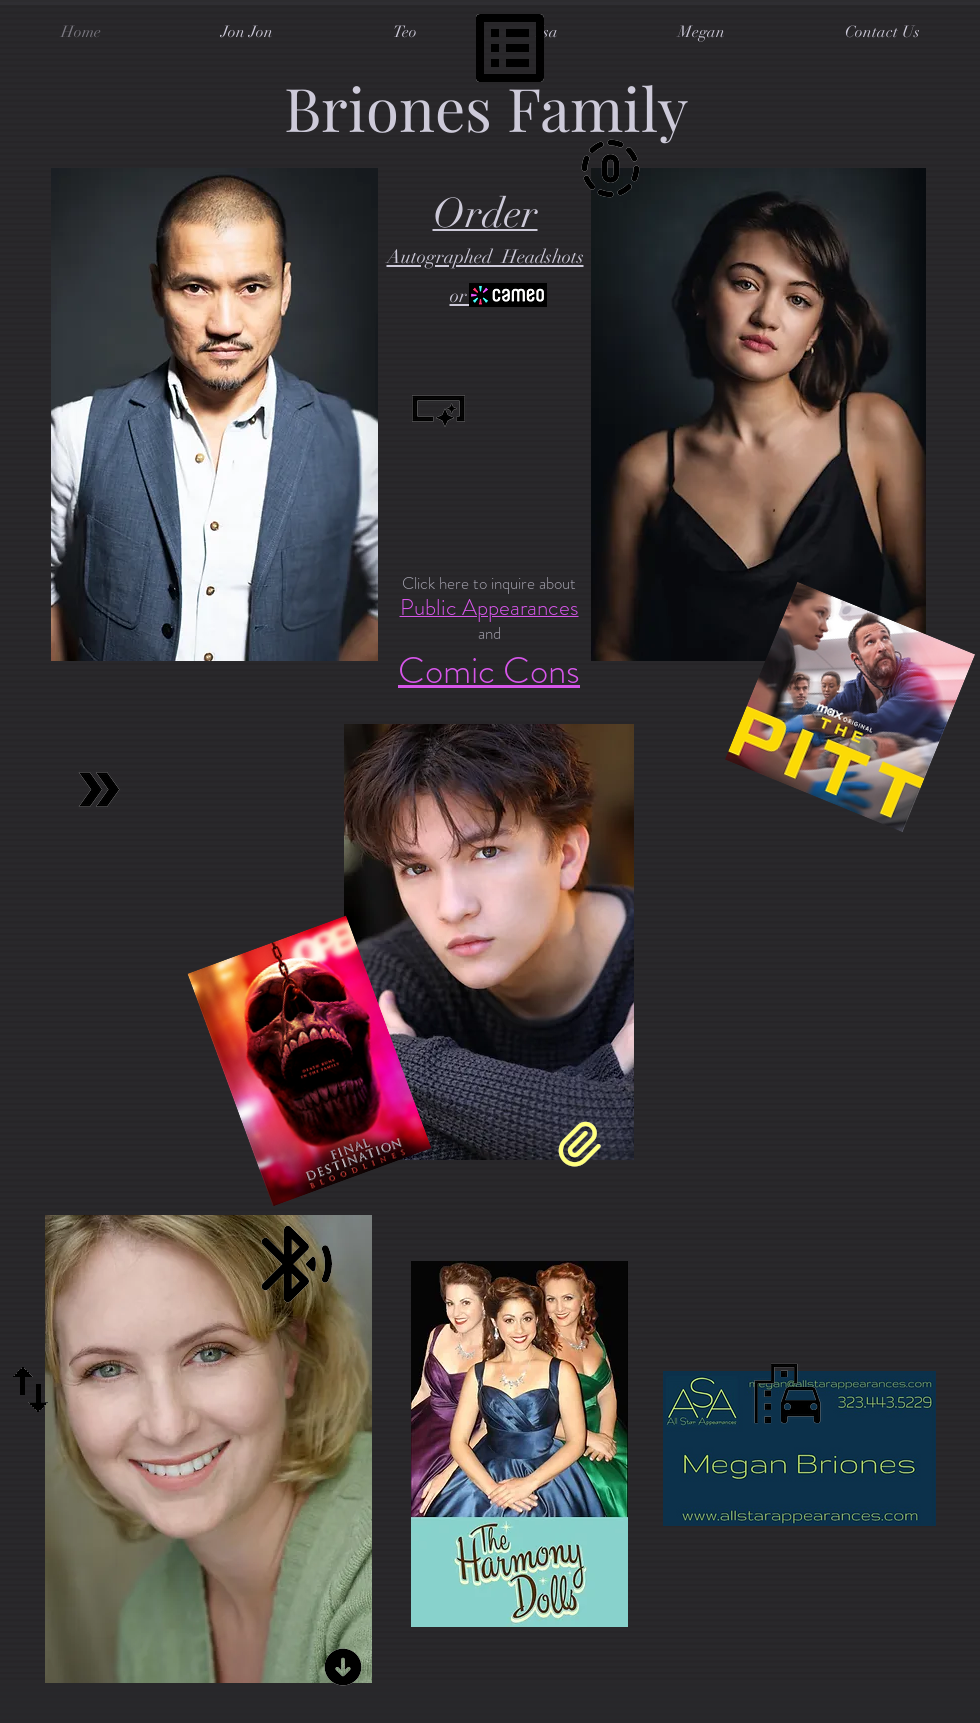  Describe the element at coordinates (296, 1264) in the screenshot. I see `bluetooth audio device connected` at that location.